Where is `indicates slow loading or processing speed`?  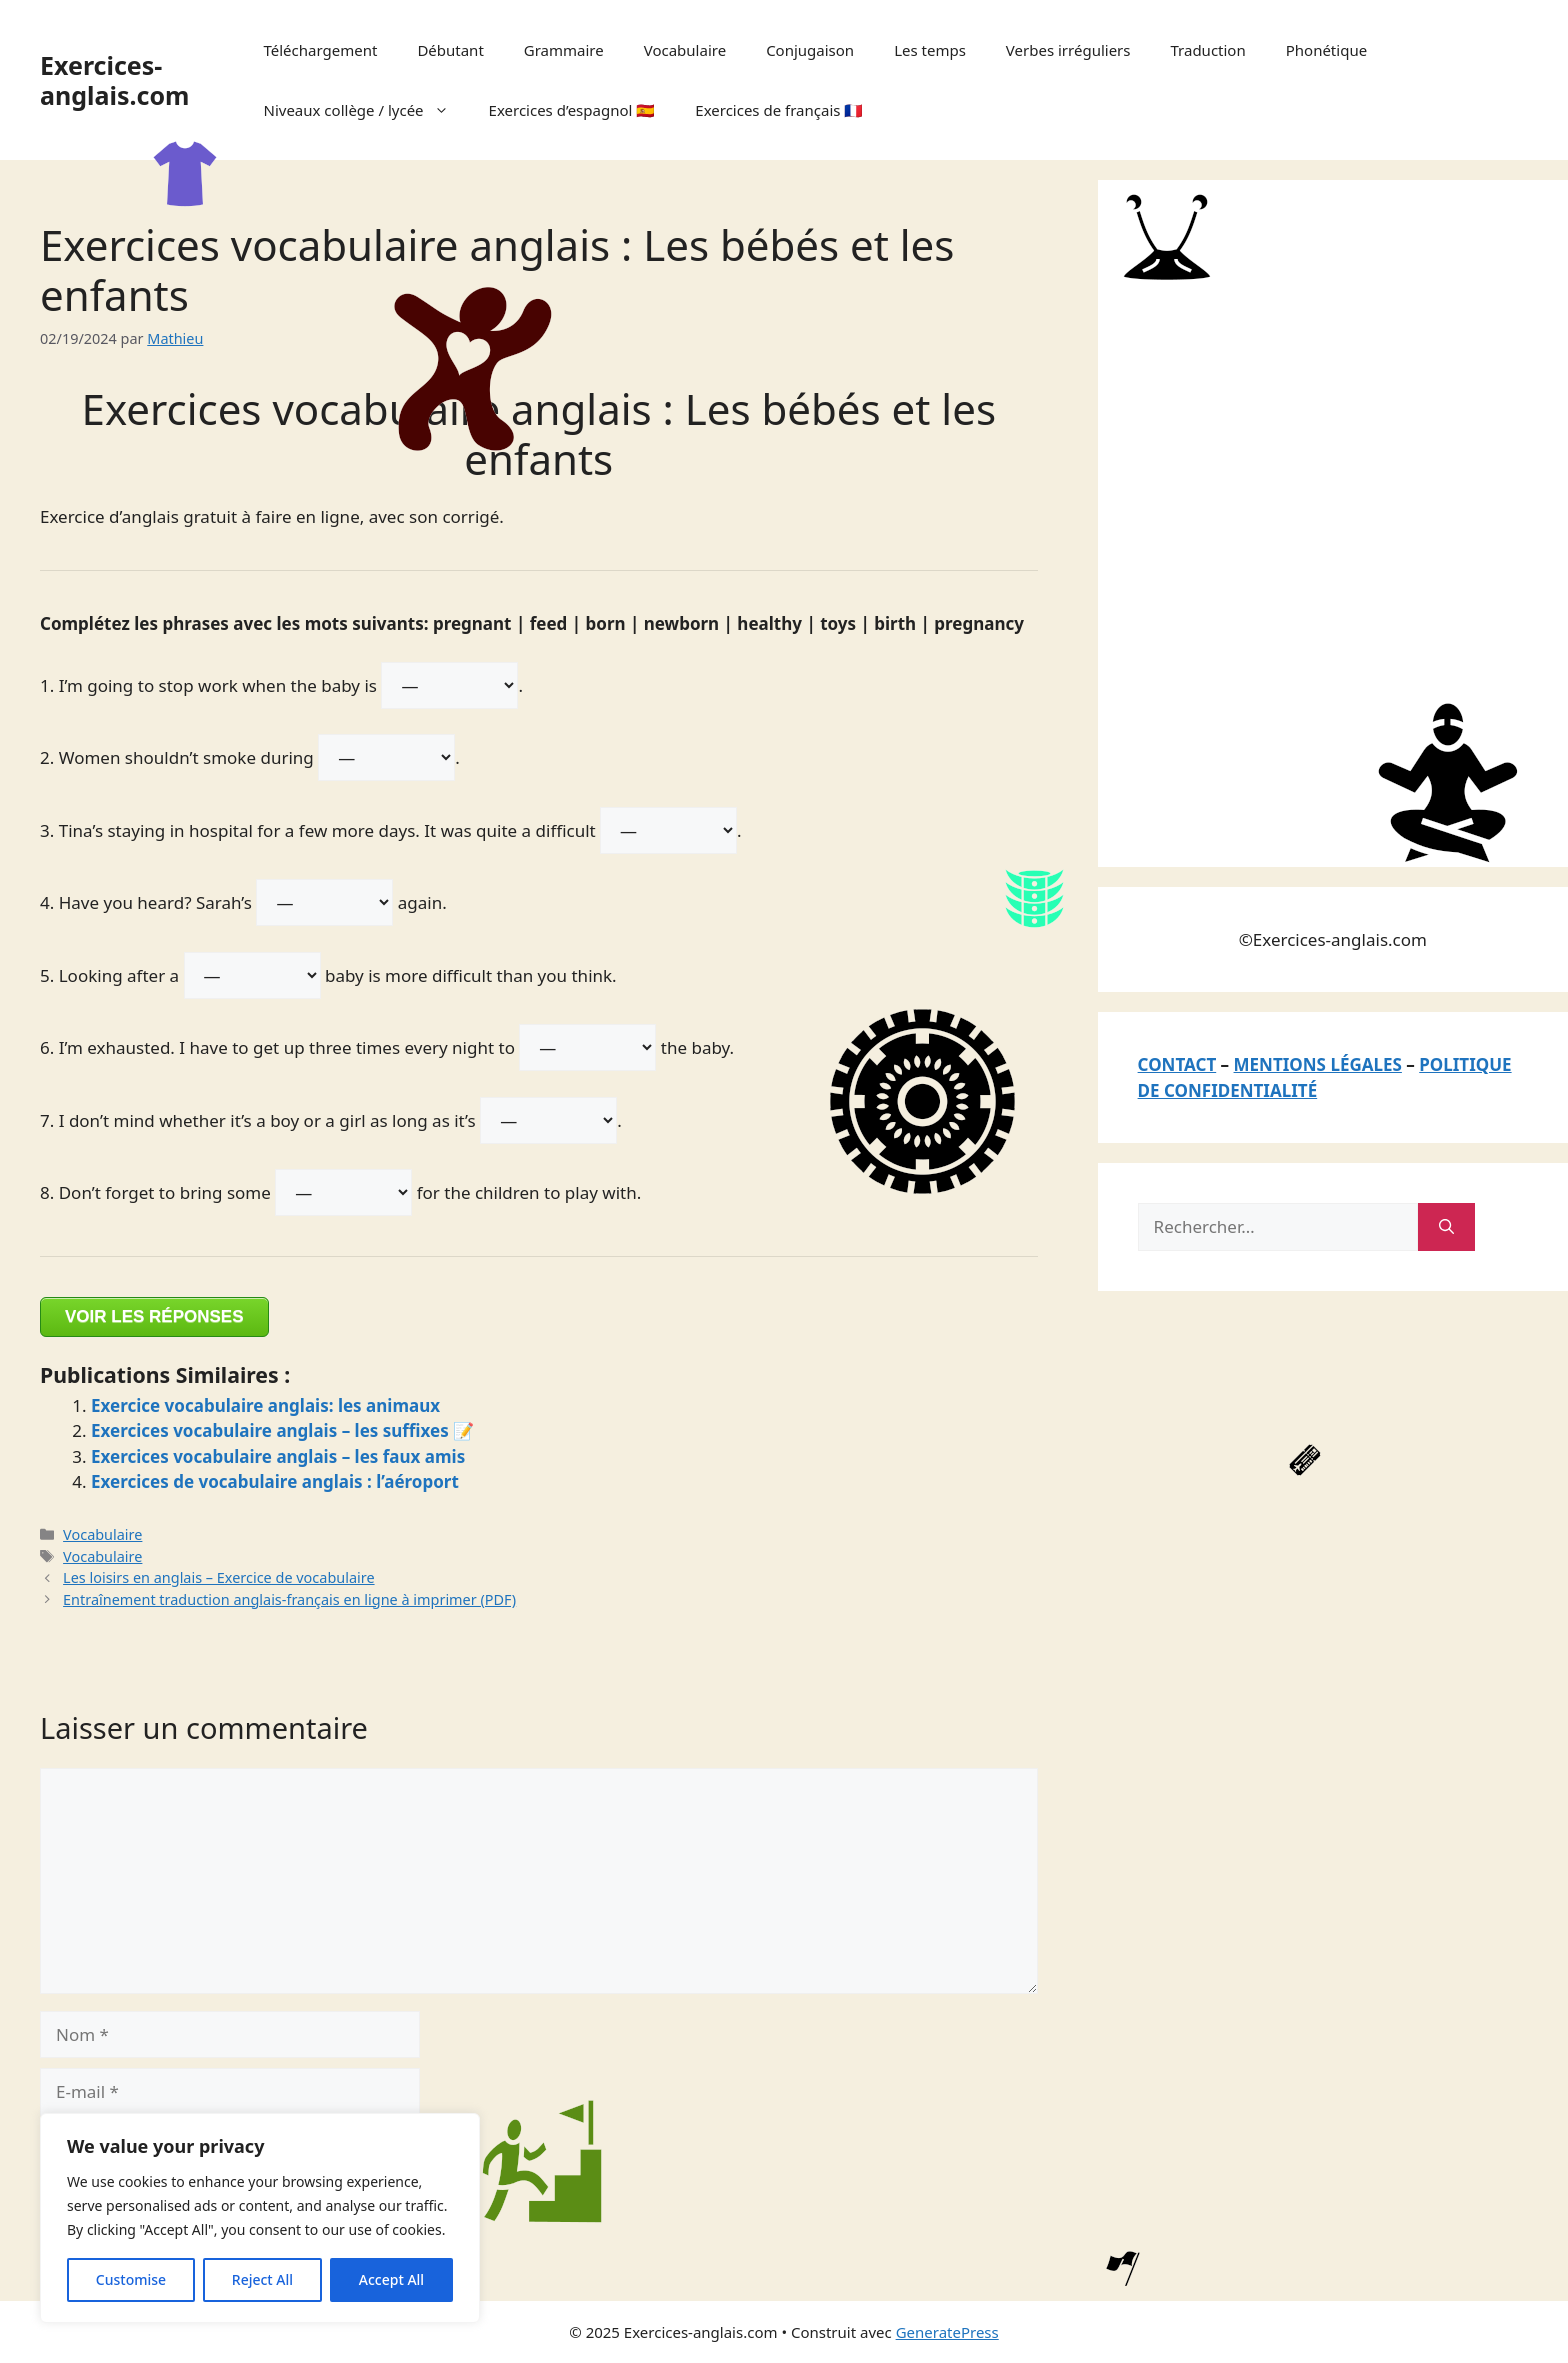
indicates slow loading or processing speed is located at coordinates (1167, 235).